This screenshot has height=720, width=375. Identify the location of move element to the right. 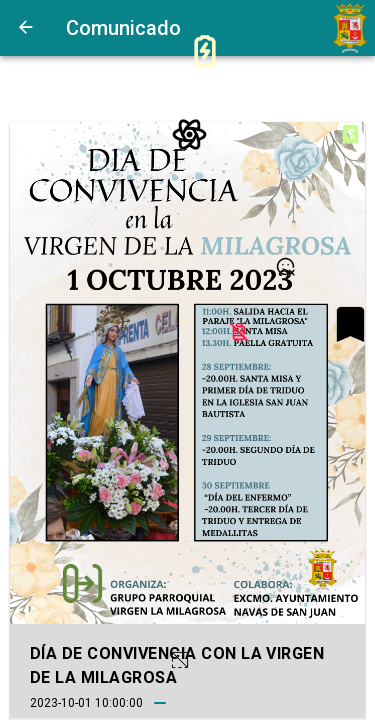
(82, 583).